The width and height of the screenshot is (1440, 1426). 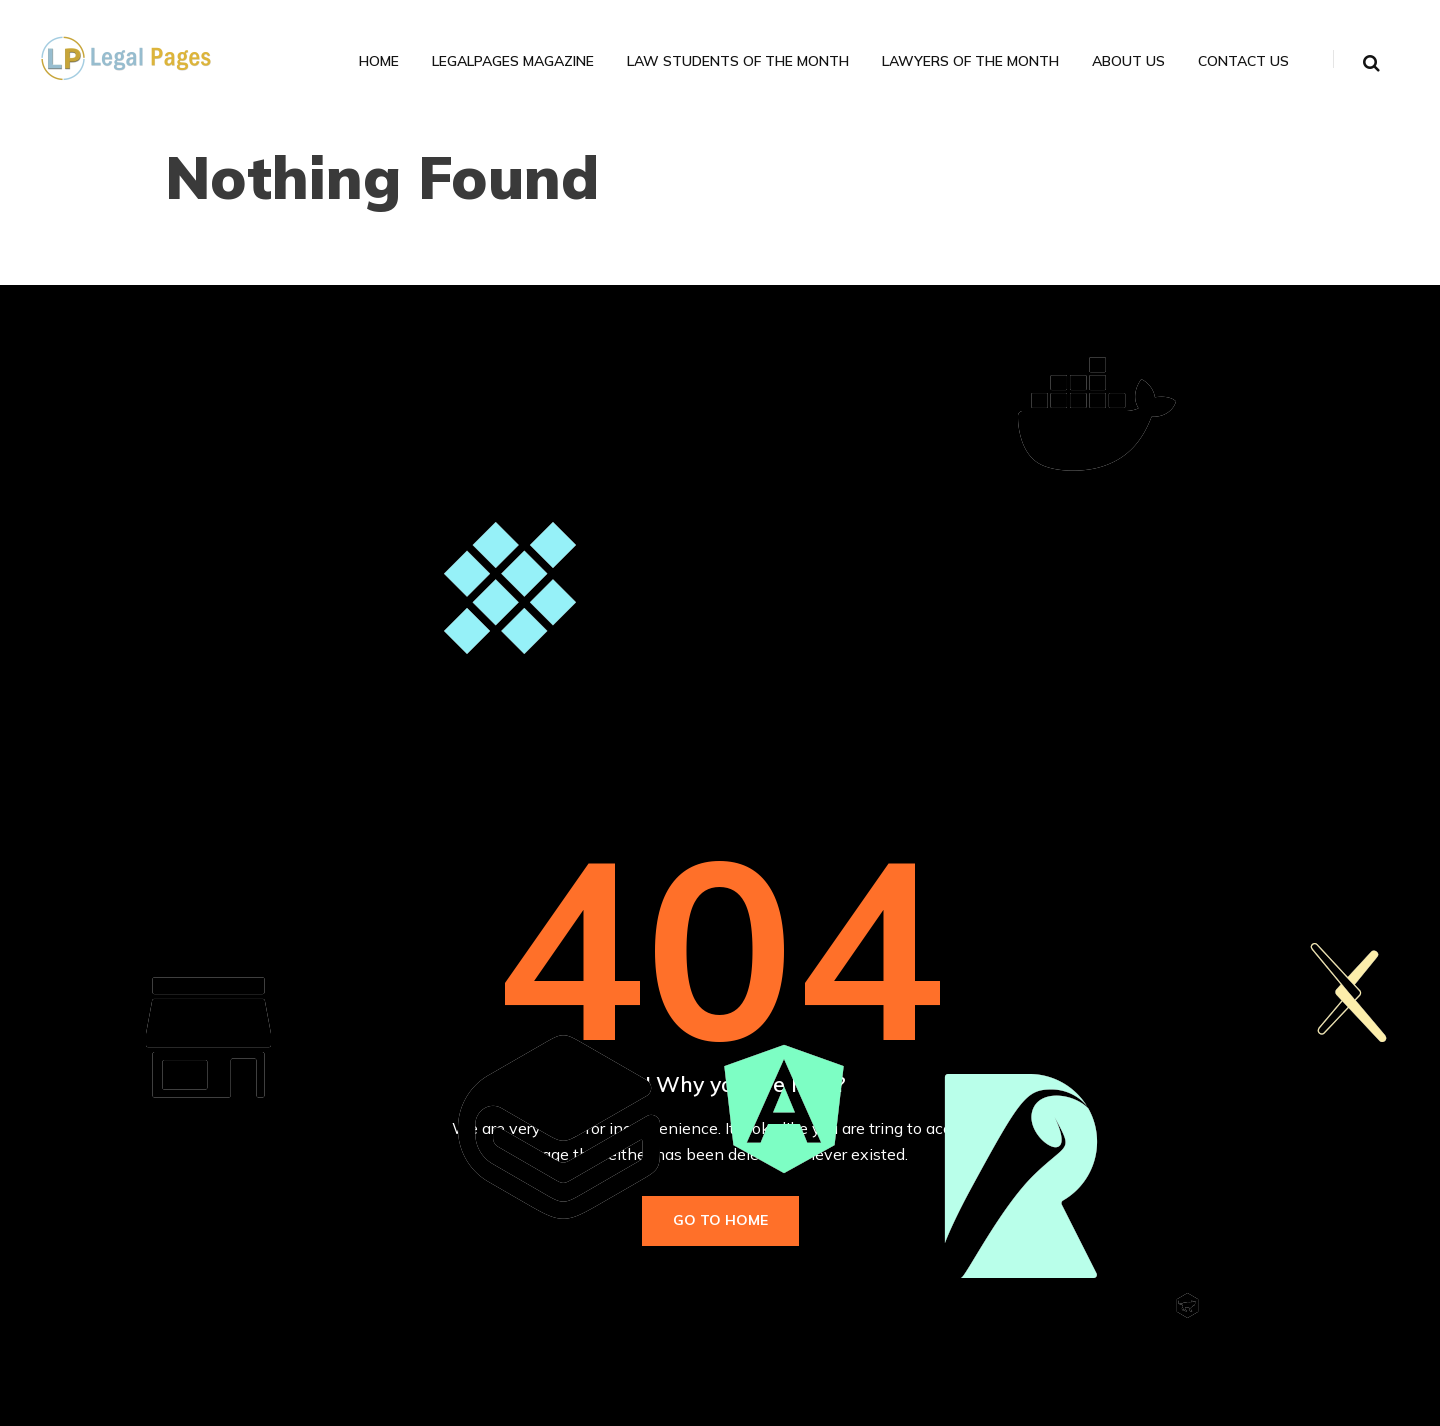 I want to click on open TiddlyWiki application, so click(x=1187, y=1305).